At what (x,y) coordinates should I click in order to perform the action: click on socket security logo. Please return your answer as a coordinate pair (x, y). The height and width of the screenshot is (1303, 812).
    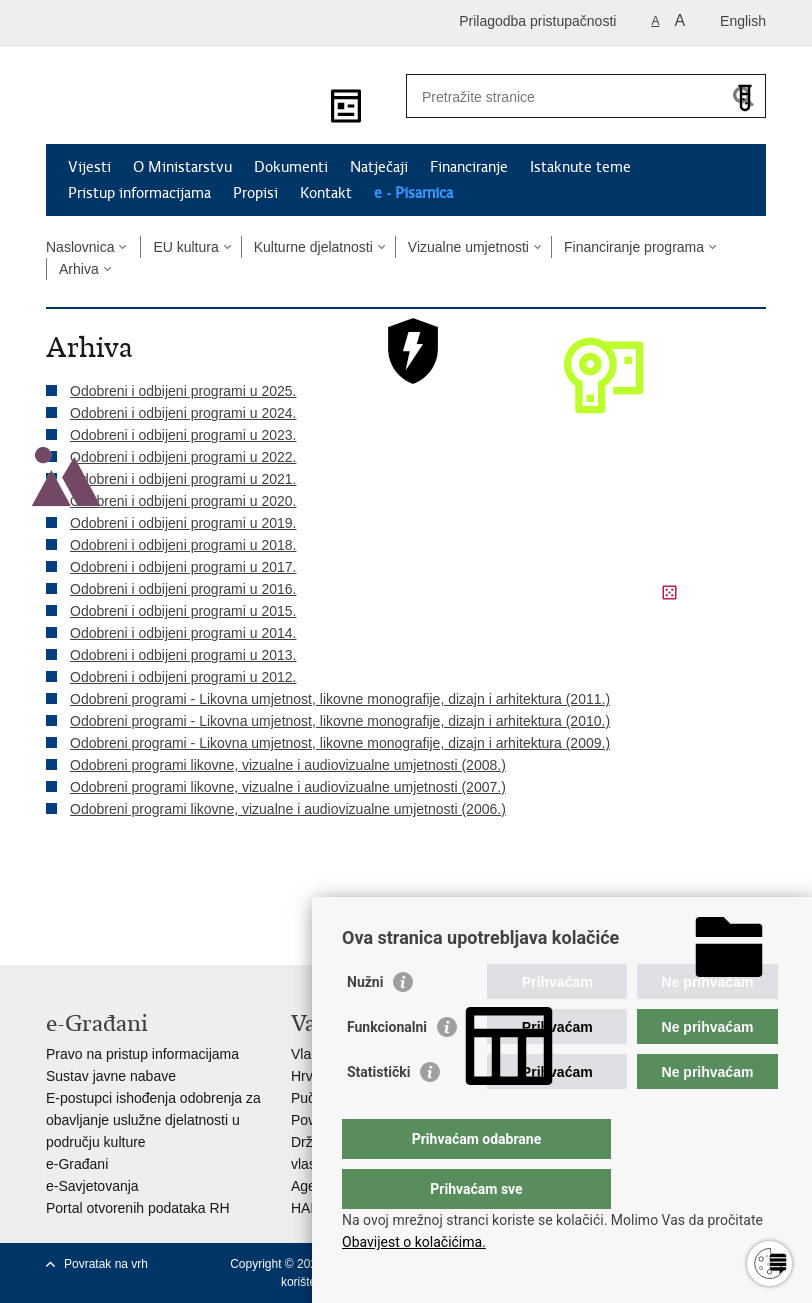
    Looking at the image, I should click on (413, 351).